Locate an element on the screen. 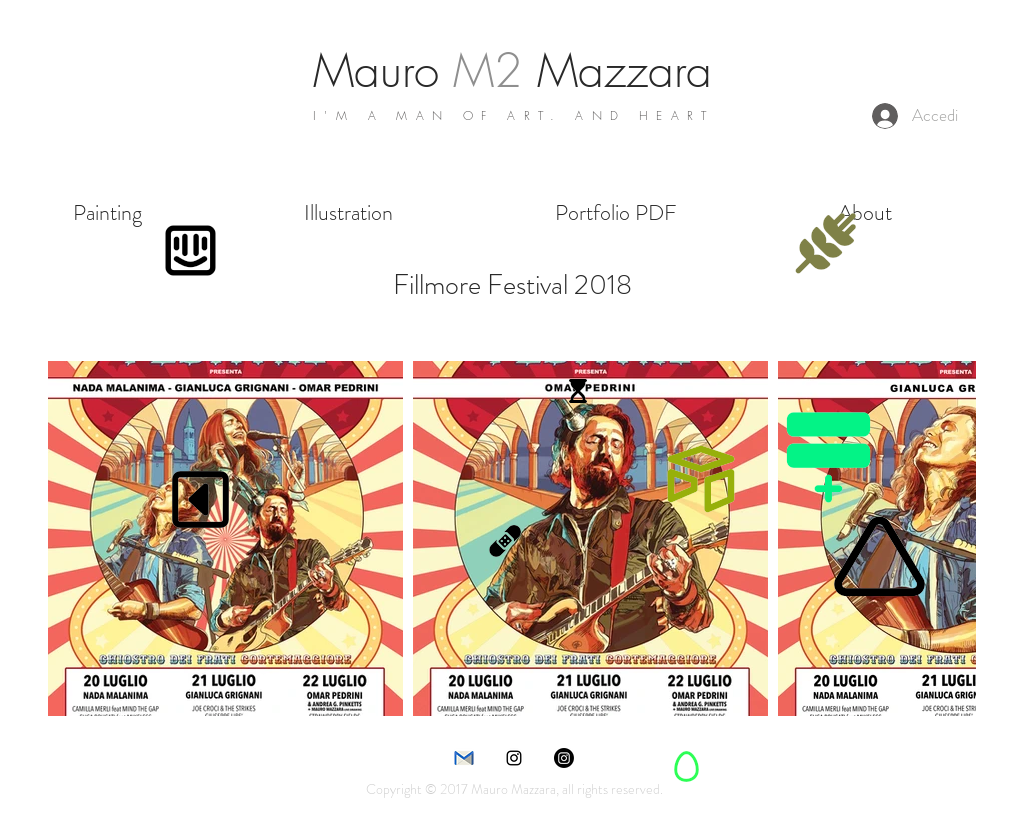 The width and height of the screenshot is (1024, 818). indicates wheat or grain content in food items is located at coordinates (827, 241).